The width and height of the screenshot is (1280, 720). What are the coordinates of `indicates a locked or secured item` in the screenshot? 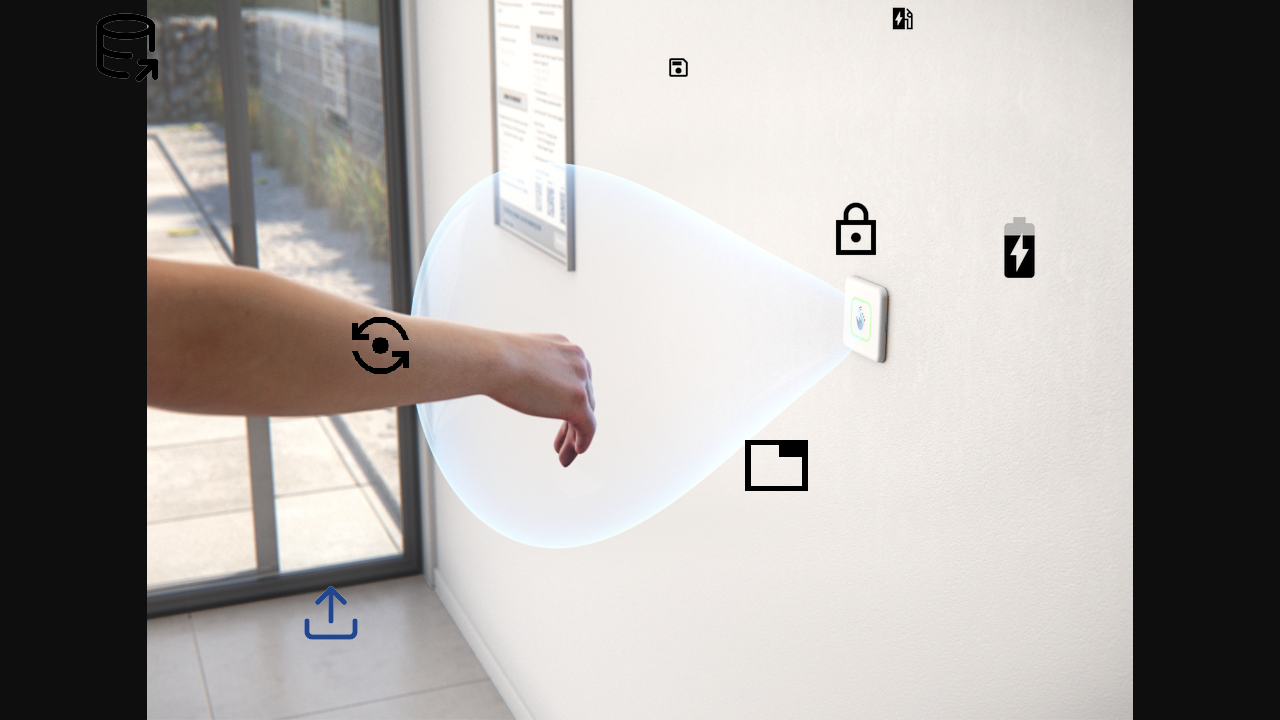 It's located at (856, 230).